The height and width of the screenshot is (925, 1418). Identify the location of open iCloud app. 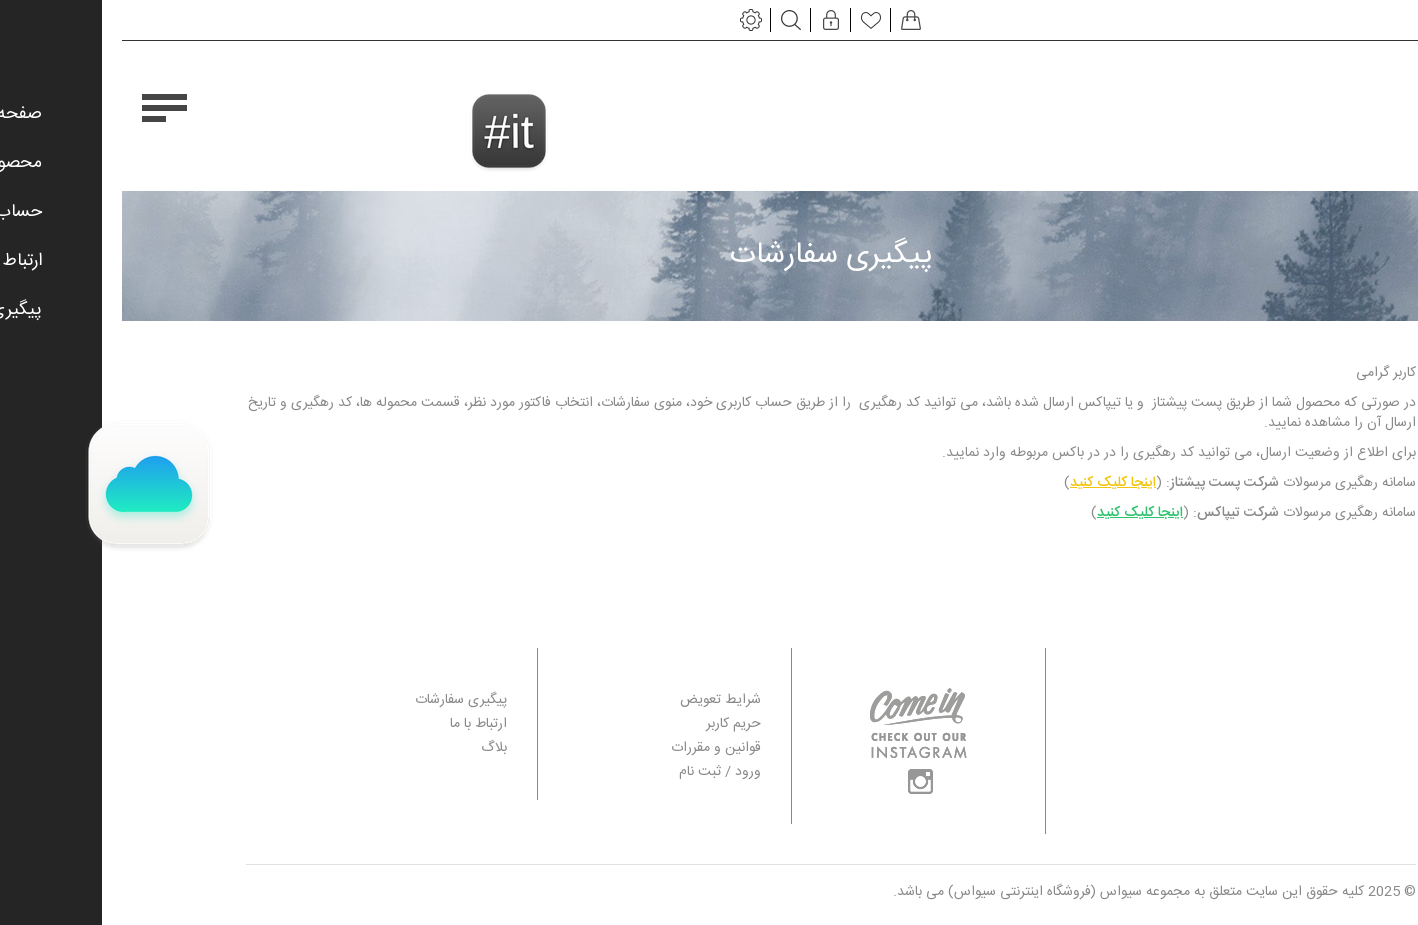
(149, 484).